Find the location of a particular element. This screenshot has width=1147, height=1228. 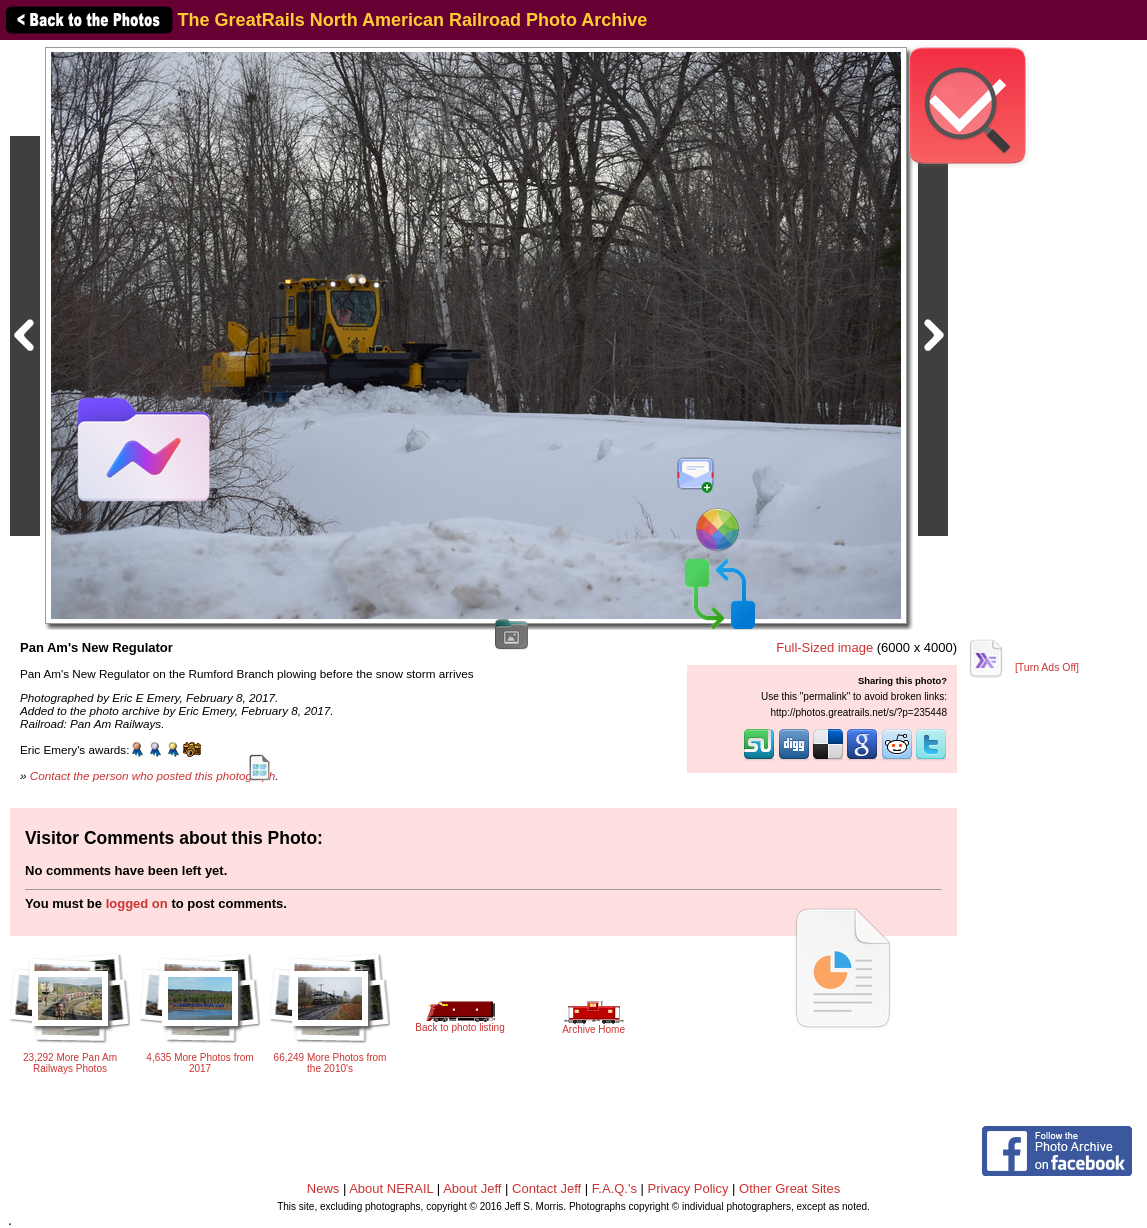

indicates an active connection between two devices or services is located at coordinates (720, 594).